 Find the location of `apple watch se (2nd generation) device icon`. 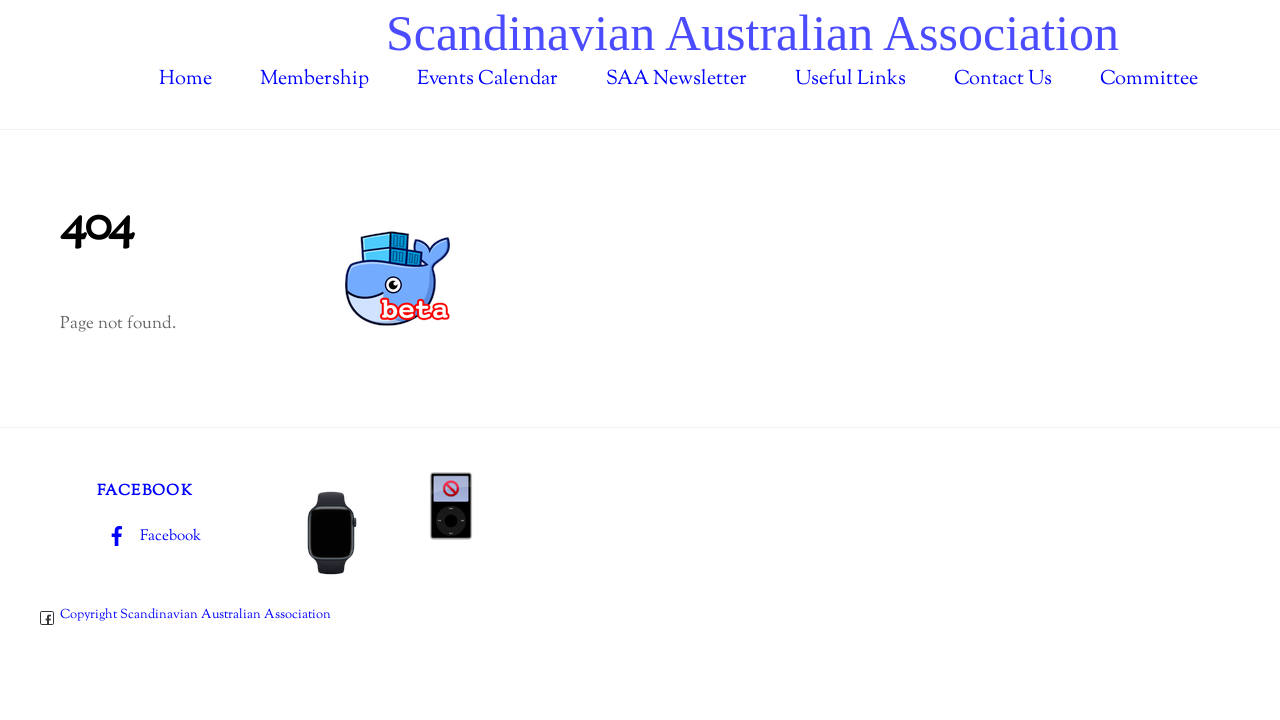

apple watch se (2nd generation) device icon is located at coordinates (331, 533).